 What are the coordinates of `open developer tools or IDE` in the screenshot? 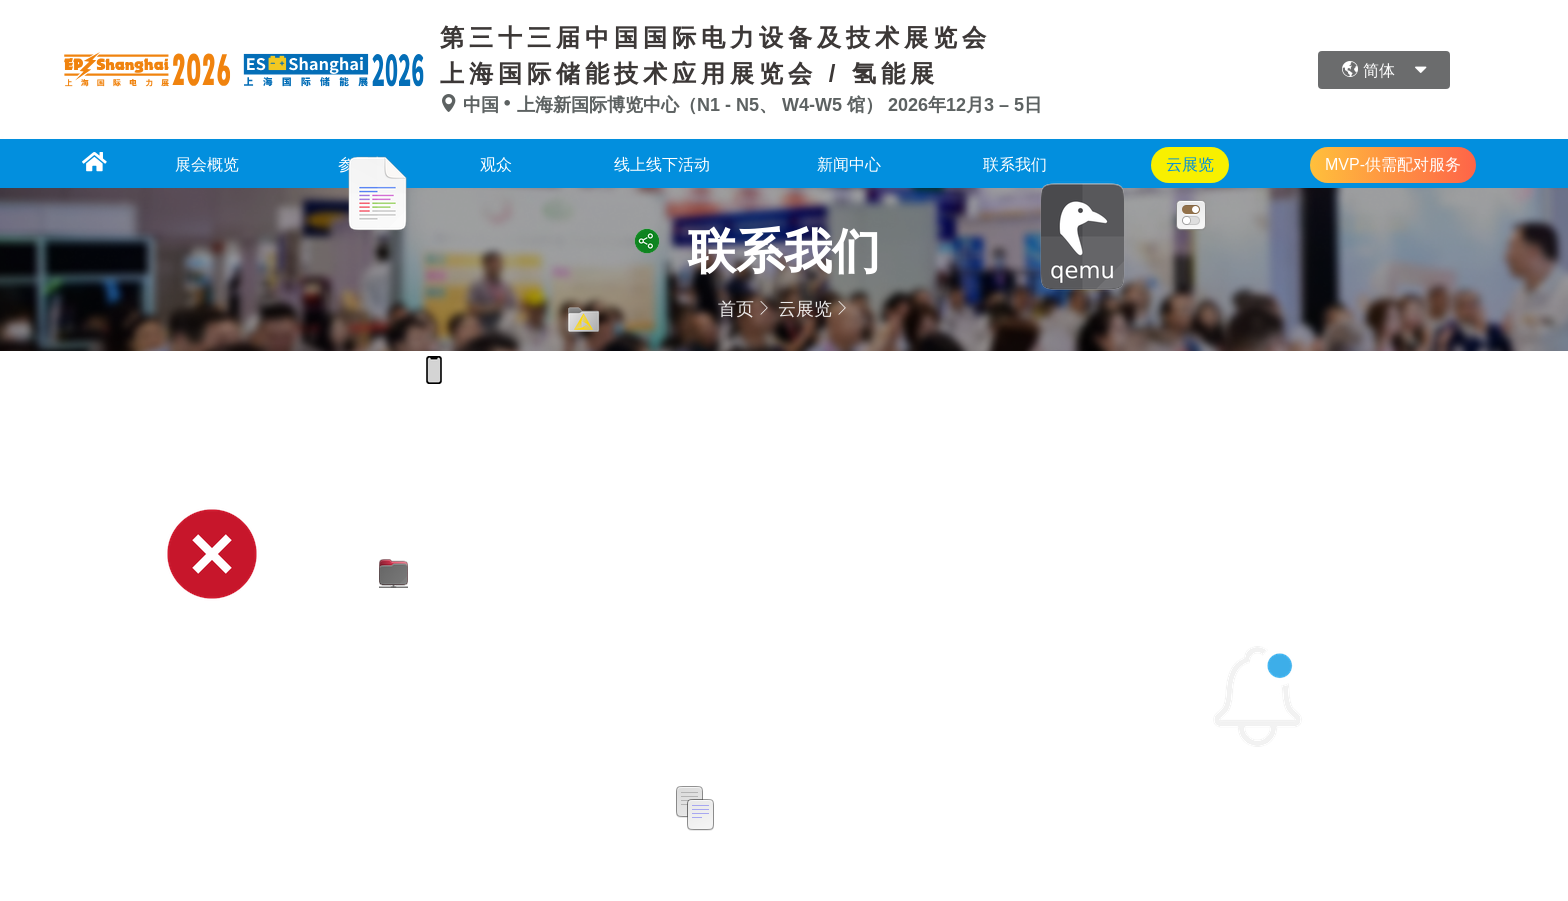 It's located at (377, 193).